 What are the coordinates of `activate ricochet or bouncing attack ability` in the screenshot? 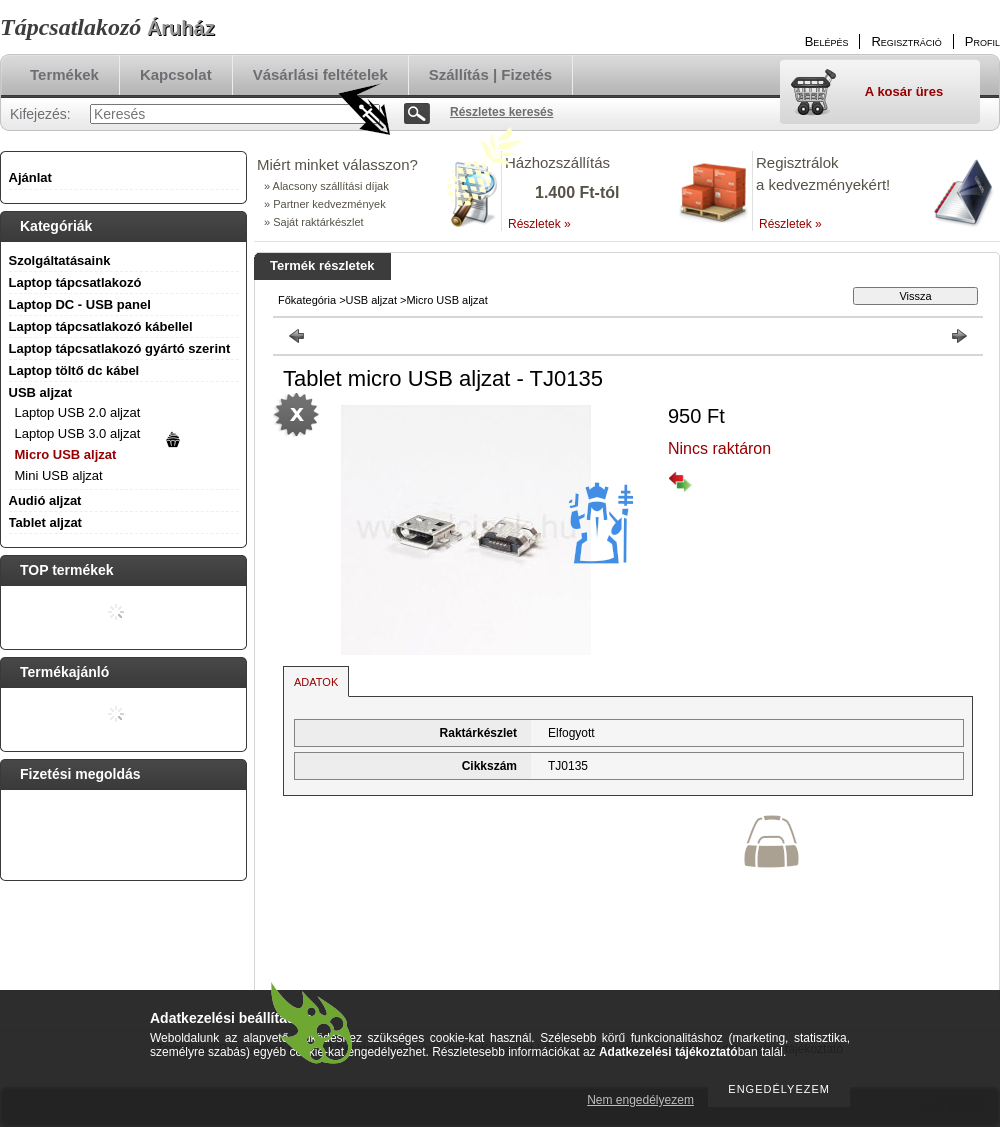 It's located at (364, 109).